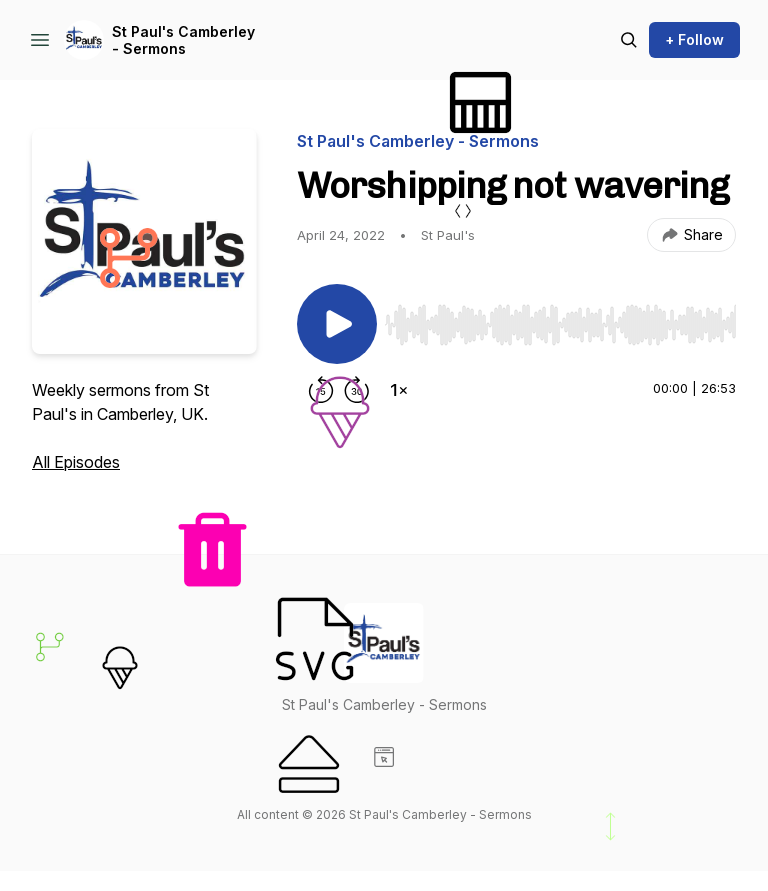 The image size is (768, 891). What do you see at coordinates (120, 667) in the screenshot?
I see `browse desserts or frozen treats category` at bounding box center [120, 667].